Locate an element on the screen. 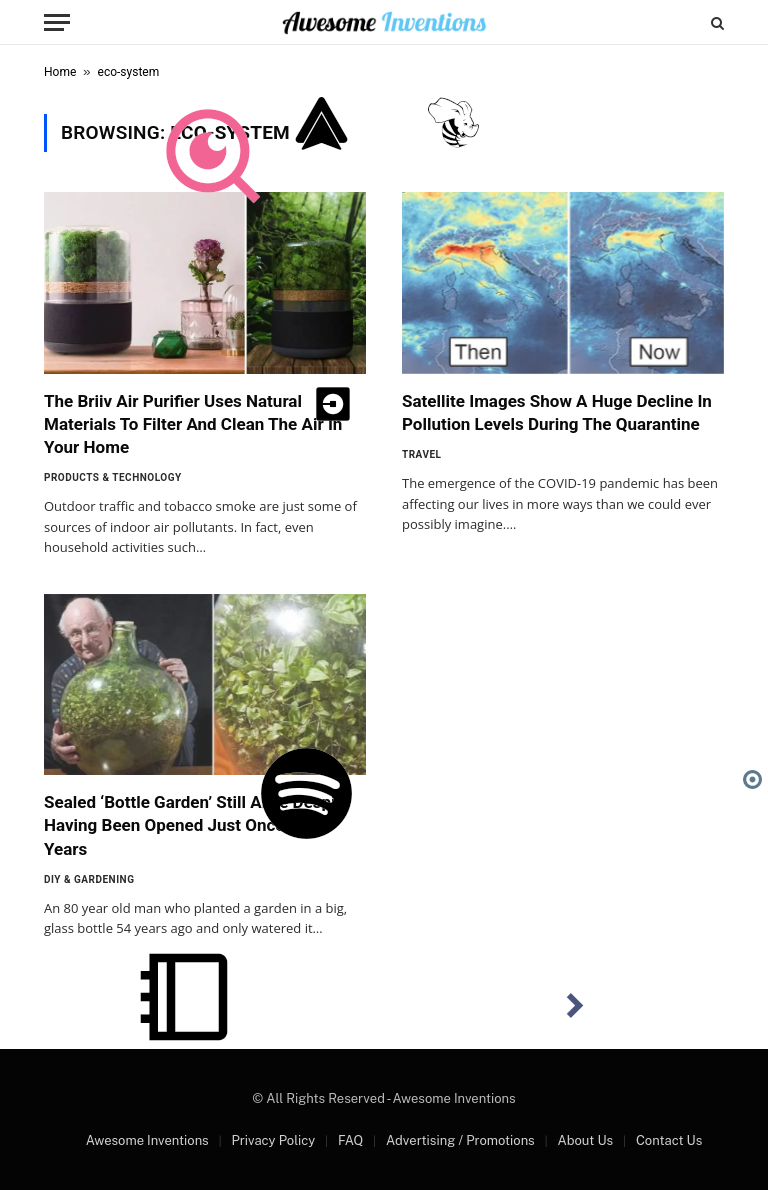 Image resolution: width=768 pixels, height=1190 pixels. apache hive data warehouse software logo is located at coordinates (453, 122).